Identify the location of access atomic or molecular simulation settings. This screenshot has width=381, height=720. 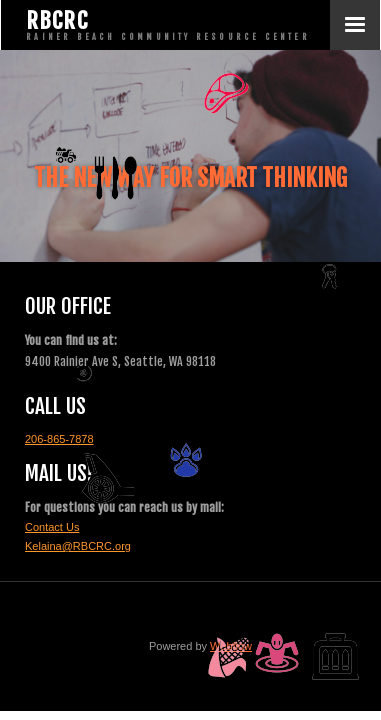
(85, 374).